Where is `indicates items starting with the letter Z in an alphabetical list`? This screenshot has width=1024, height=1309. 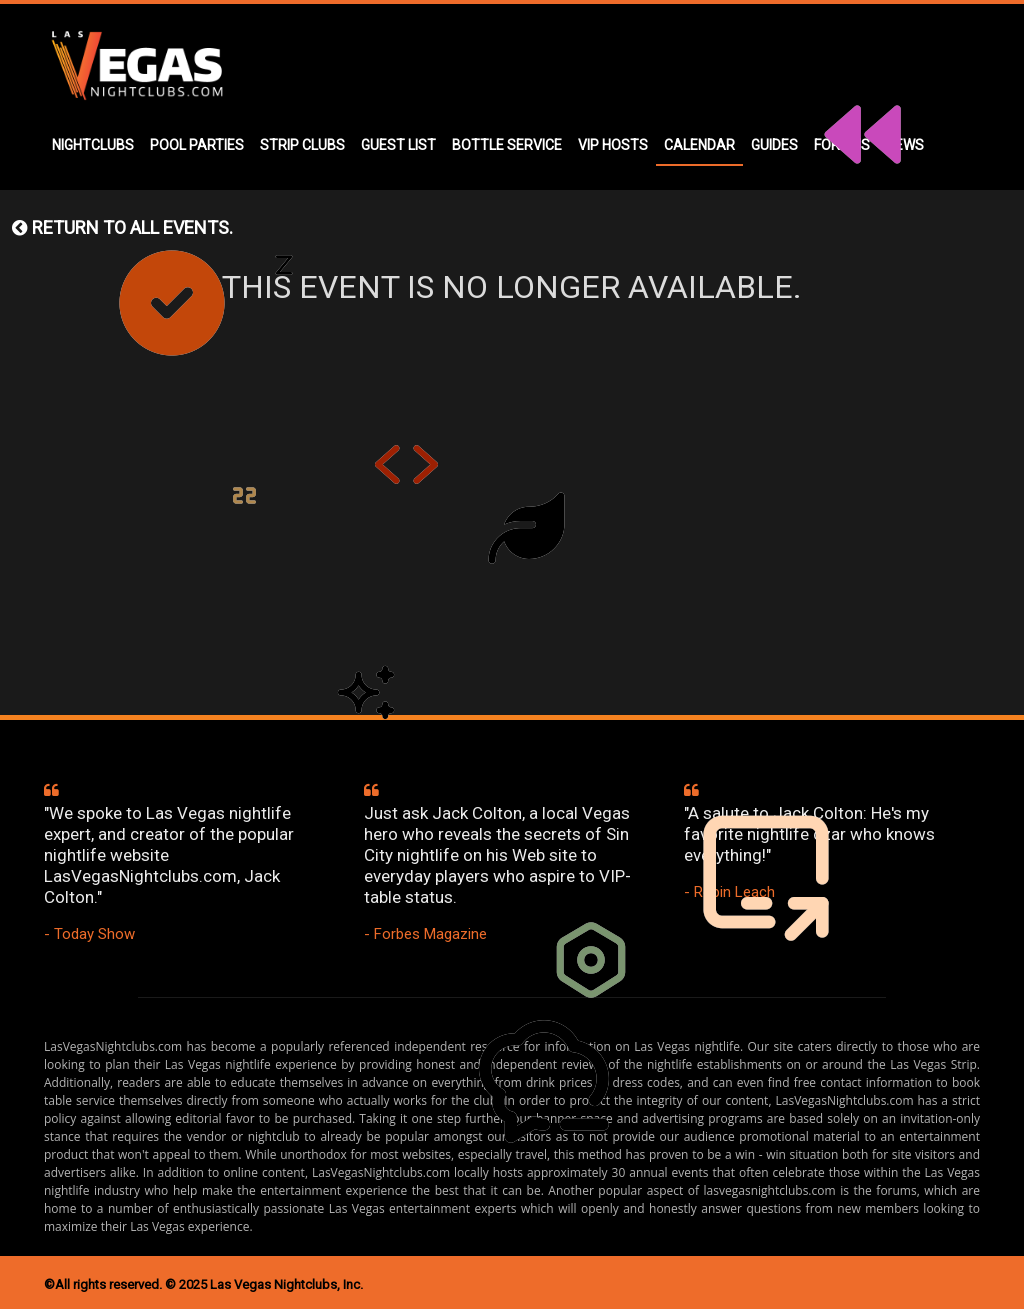 indicates items starting with the letter Z in an alphabetical list is located at coordinates (284, 265).